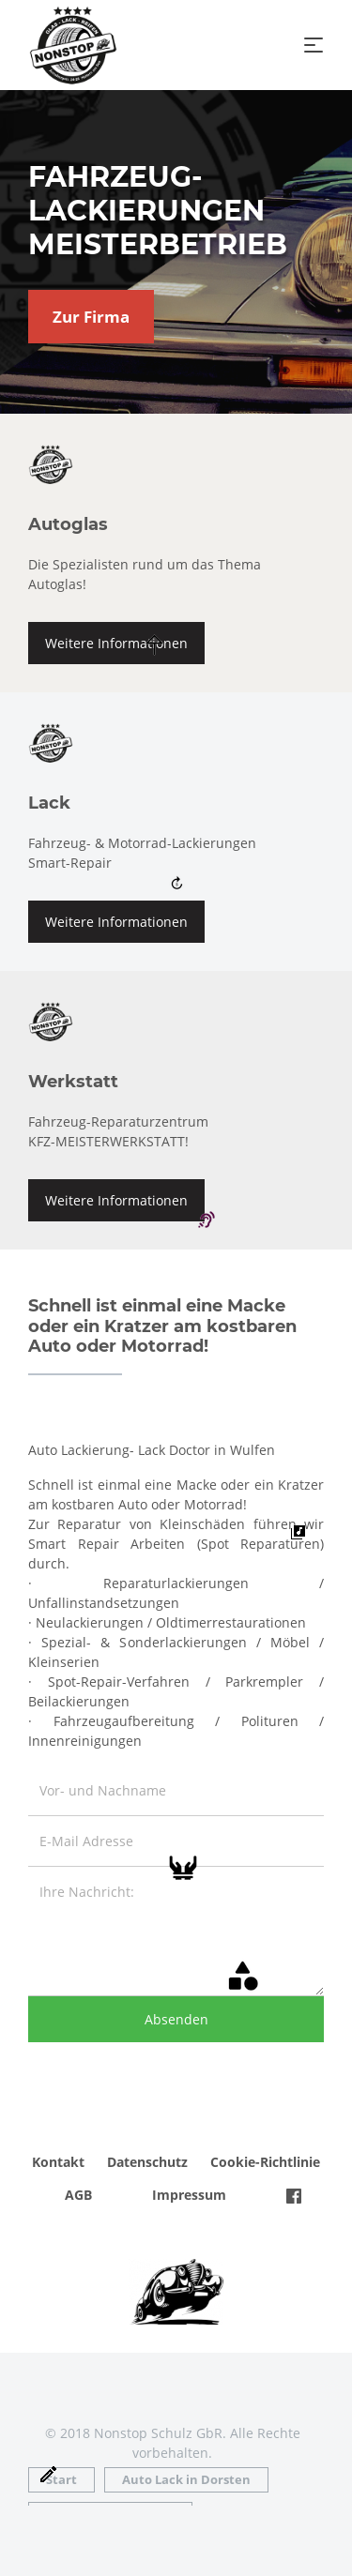 The width and height of the screenshot is (352, 2576). What do you see at coordinates (154, 644) in the screenshot?
I see `scroll to top of page` at bounding box center [154, 644].